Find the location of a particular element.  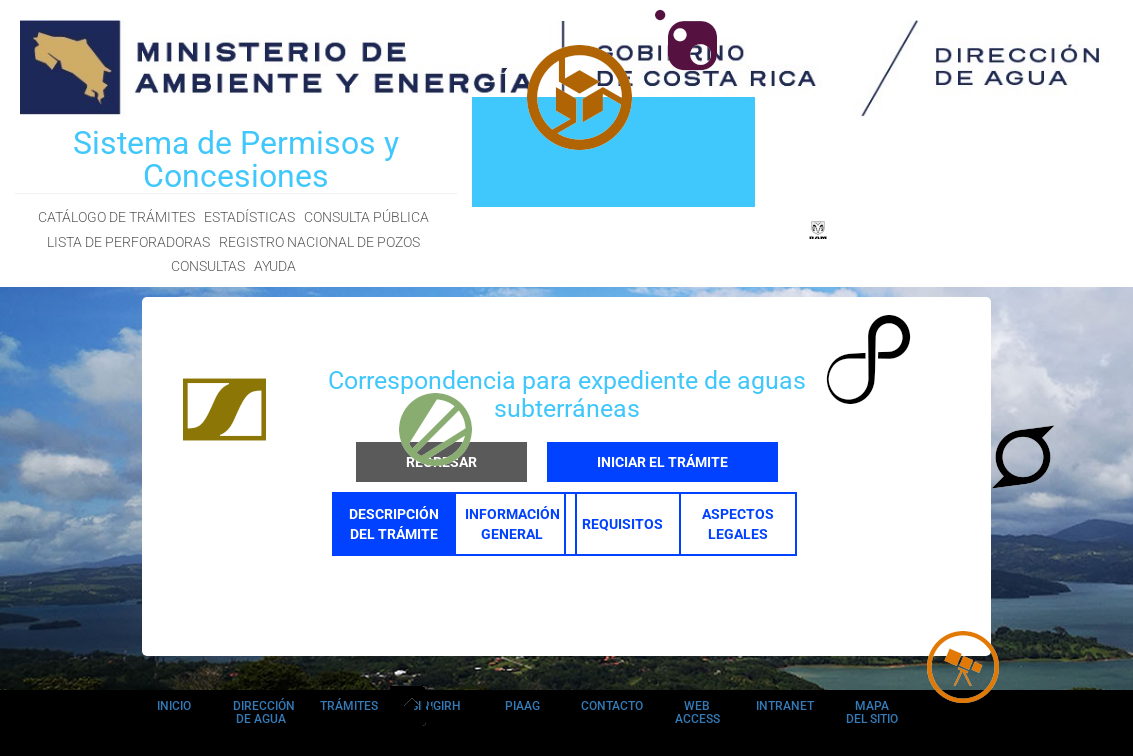

Superpowers game engine logo is located at coordinates (1023, 457).